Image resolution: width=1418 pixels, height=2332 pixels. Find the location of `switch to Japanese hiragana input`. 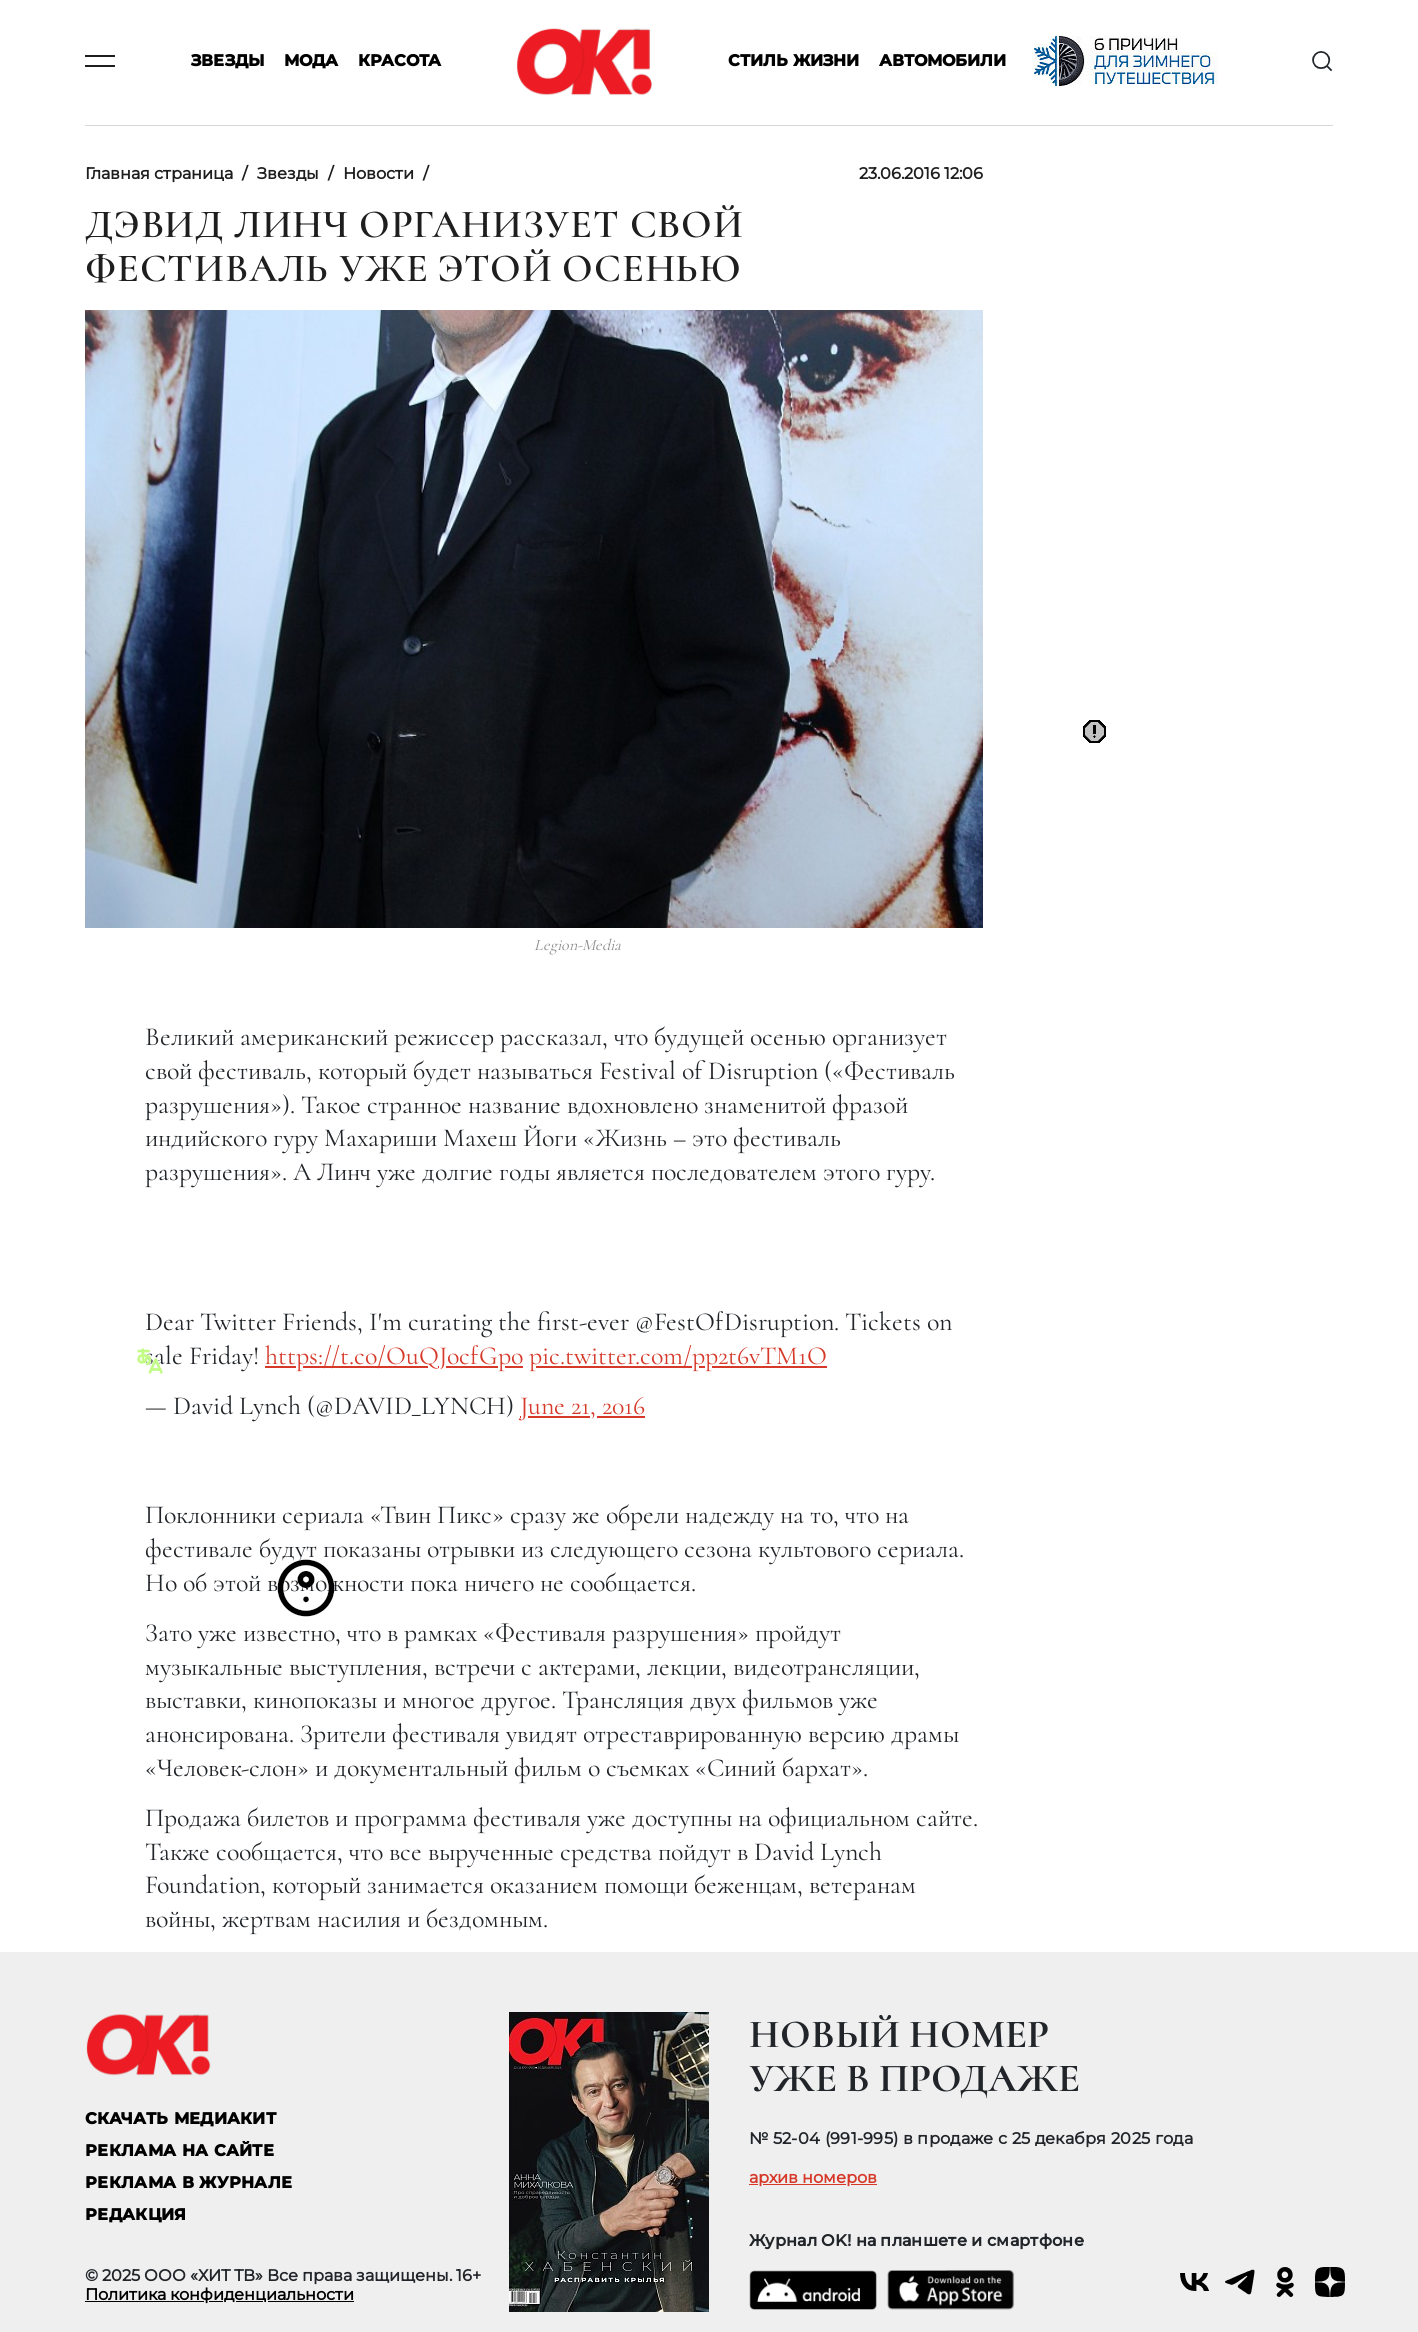

switch to Japanese hiragana input is located at coordinates (150, 1361).